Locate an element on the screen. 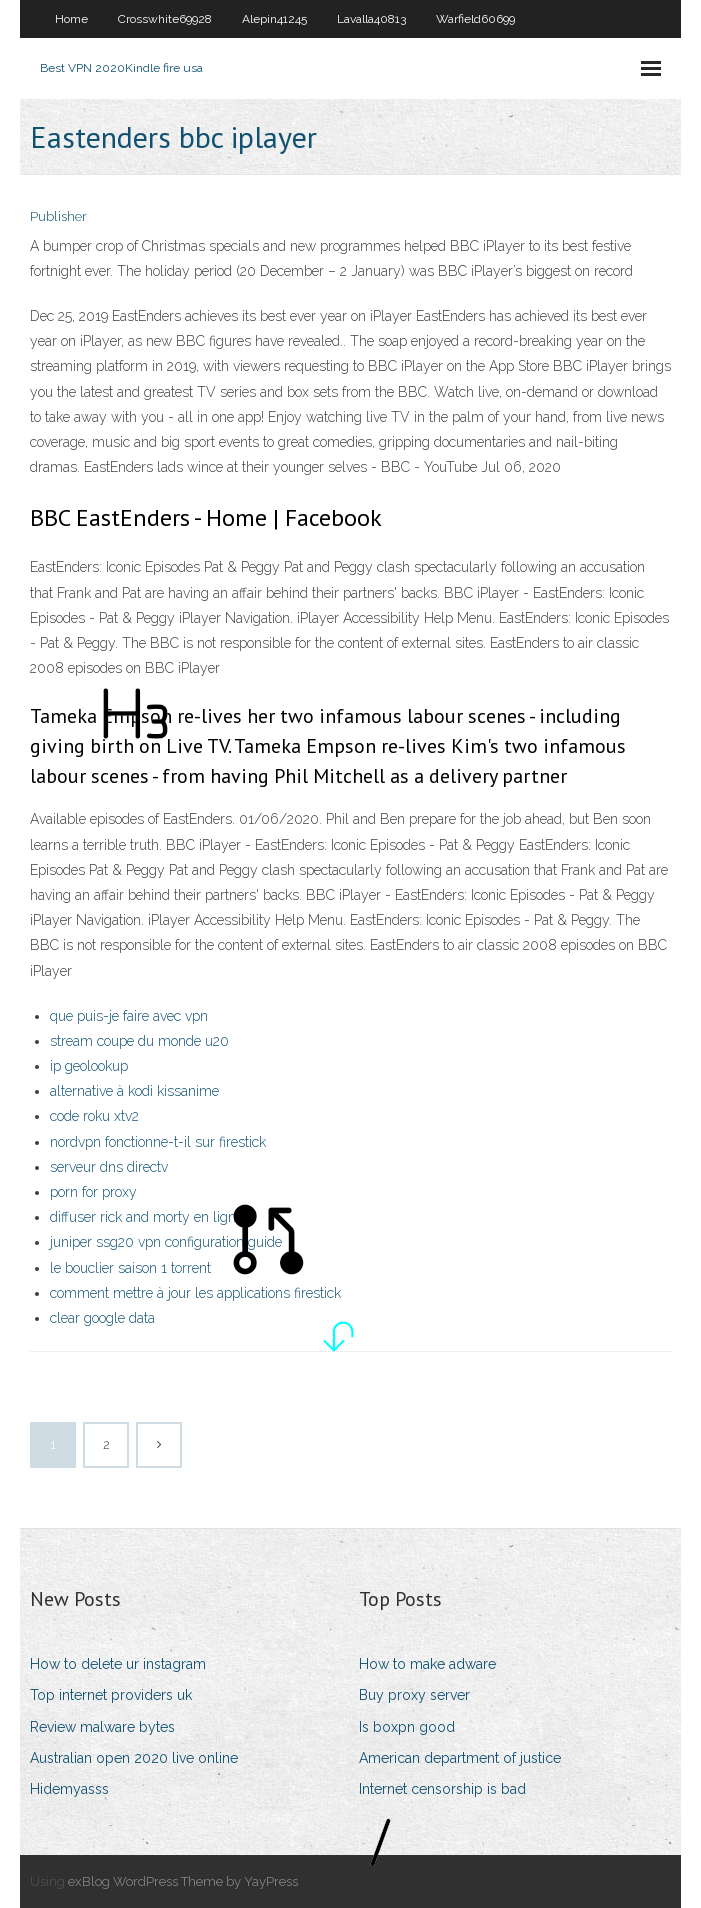 The width and height of the screenshot is (701, 1908). indicates a disabled or unavailable feature is located at coordinates (380, 1842).